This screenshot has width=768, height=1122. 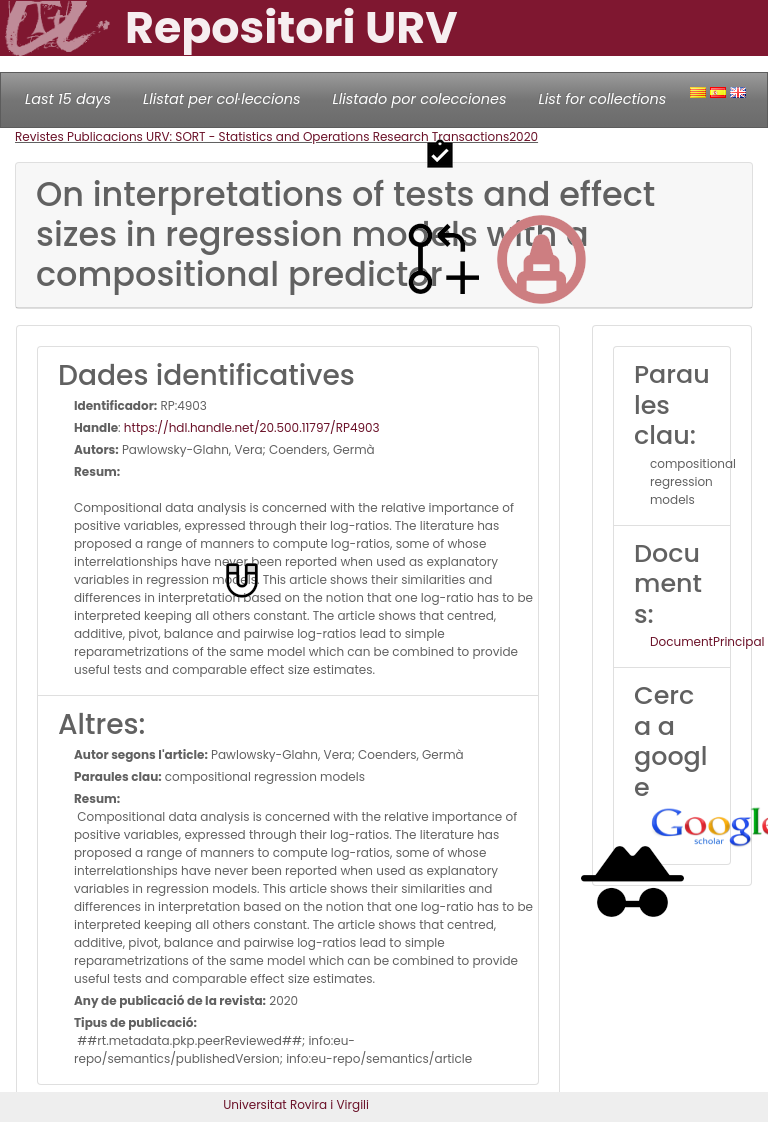 What do you see at coordinates (440, 155) in the screenshot?
I see `mark task or assignment as complete` at bounding box center [440, 155].